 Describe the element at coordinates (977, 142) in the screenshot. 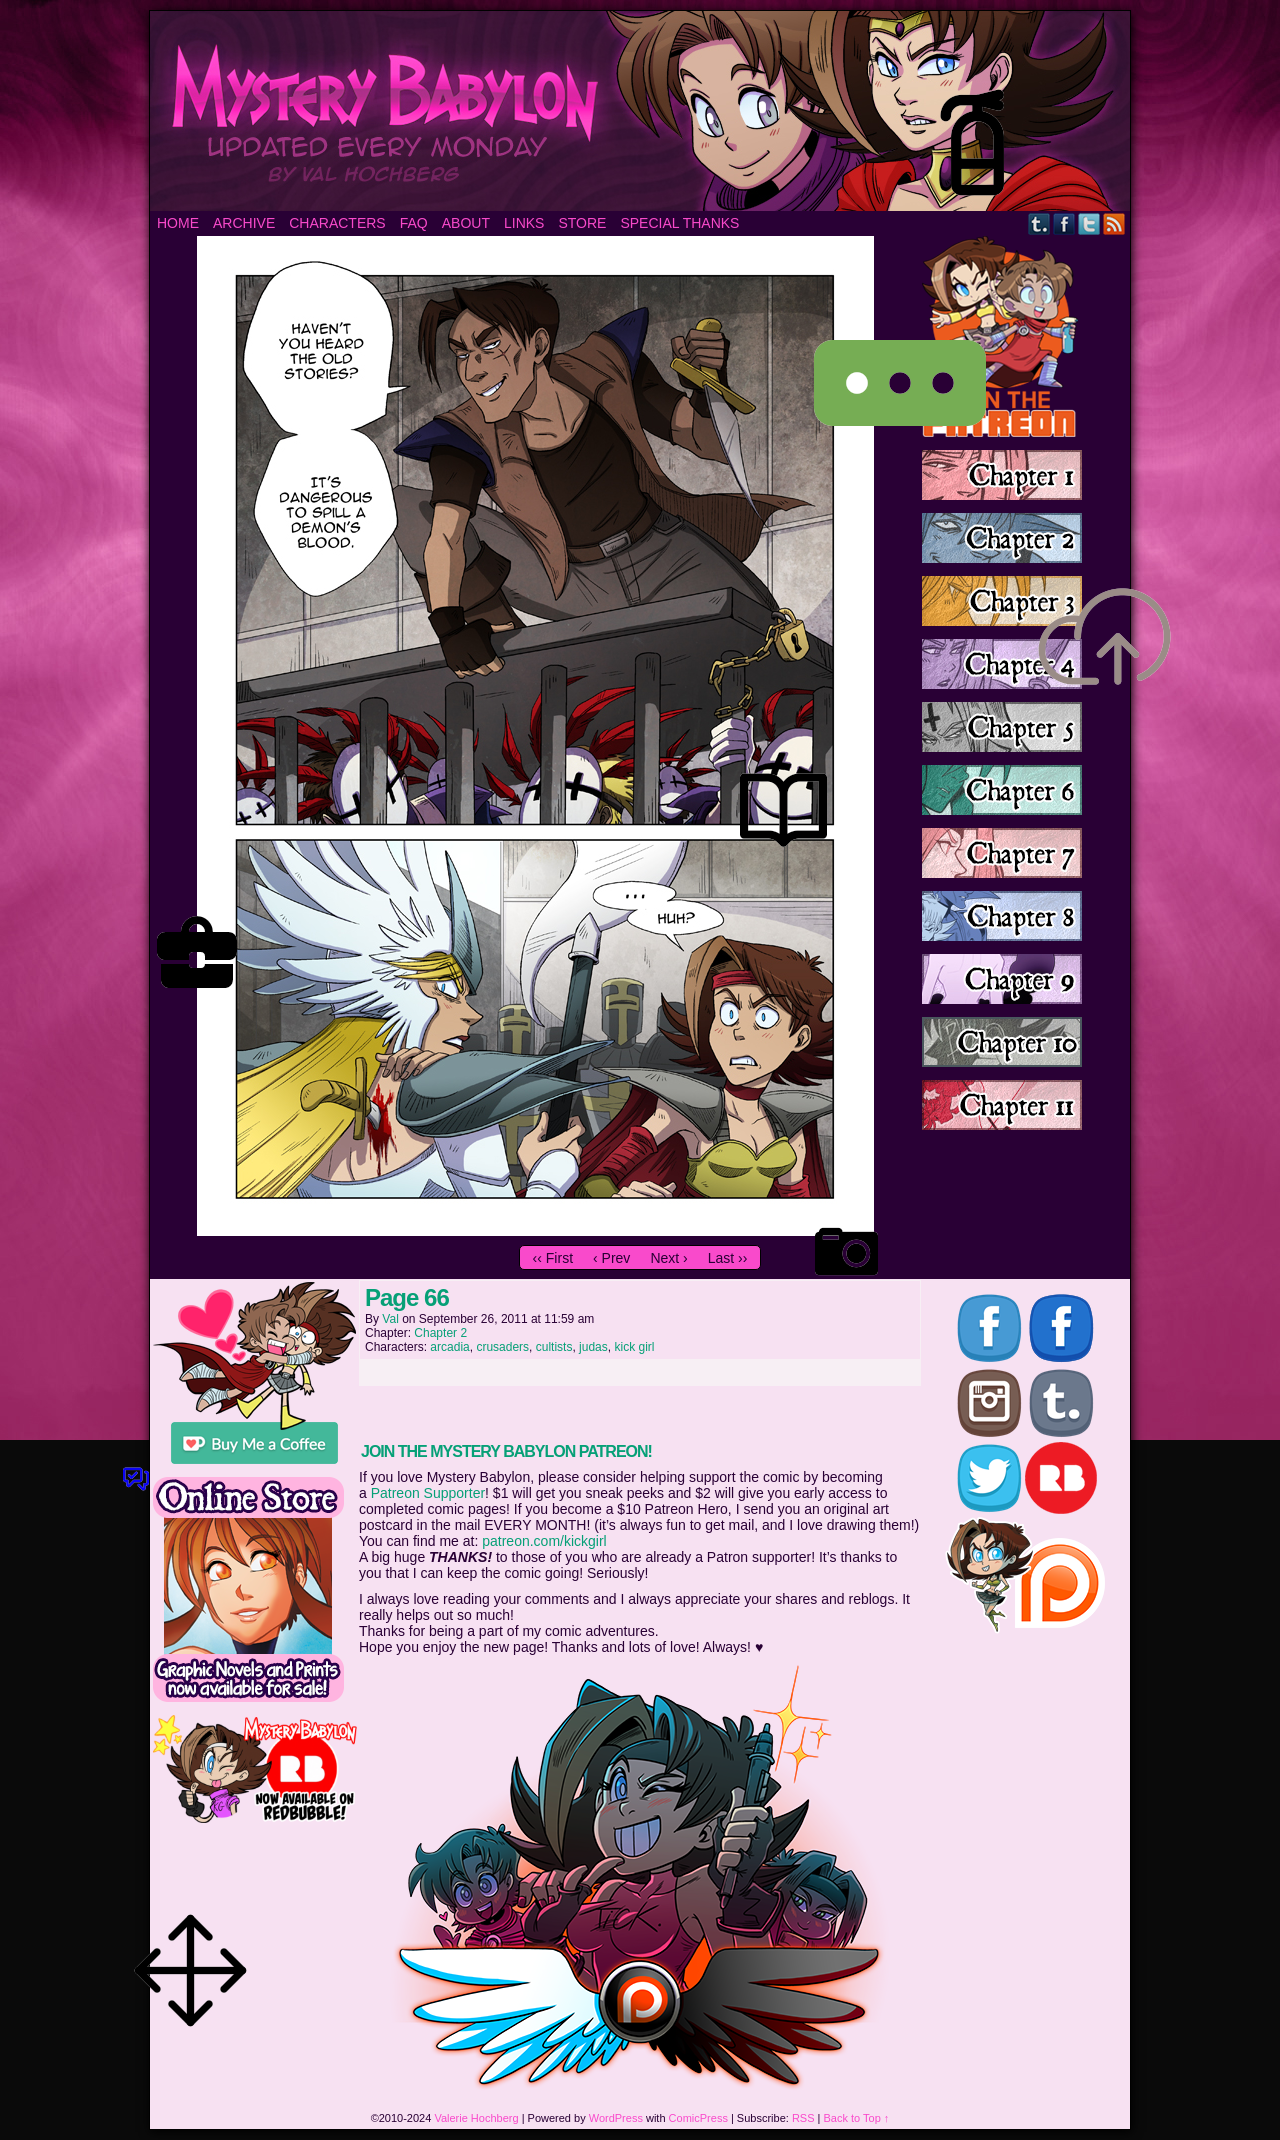

I see `access fire safety information` at that location.